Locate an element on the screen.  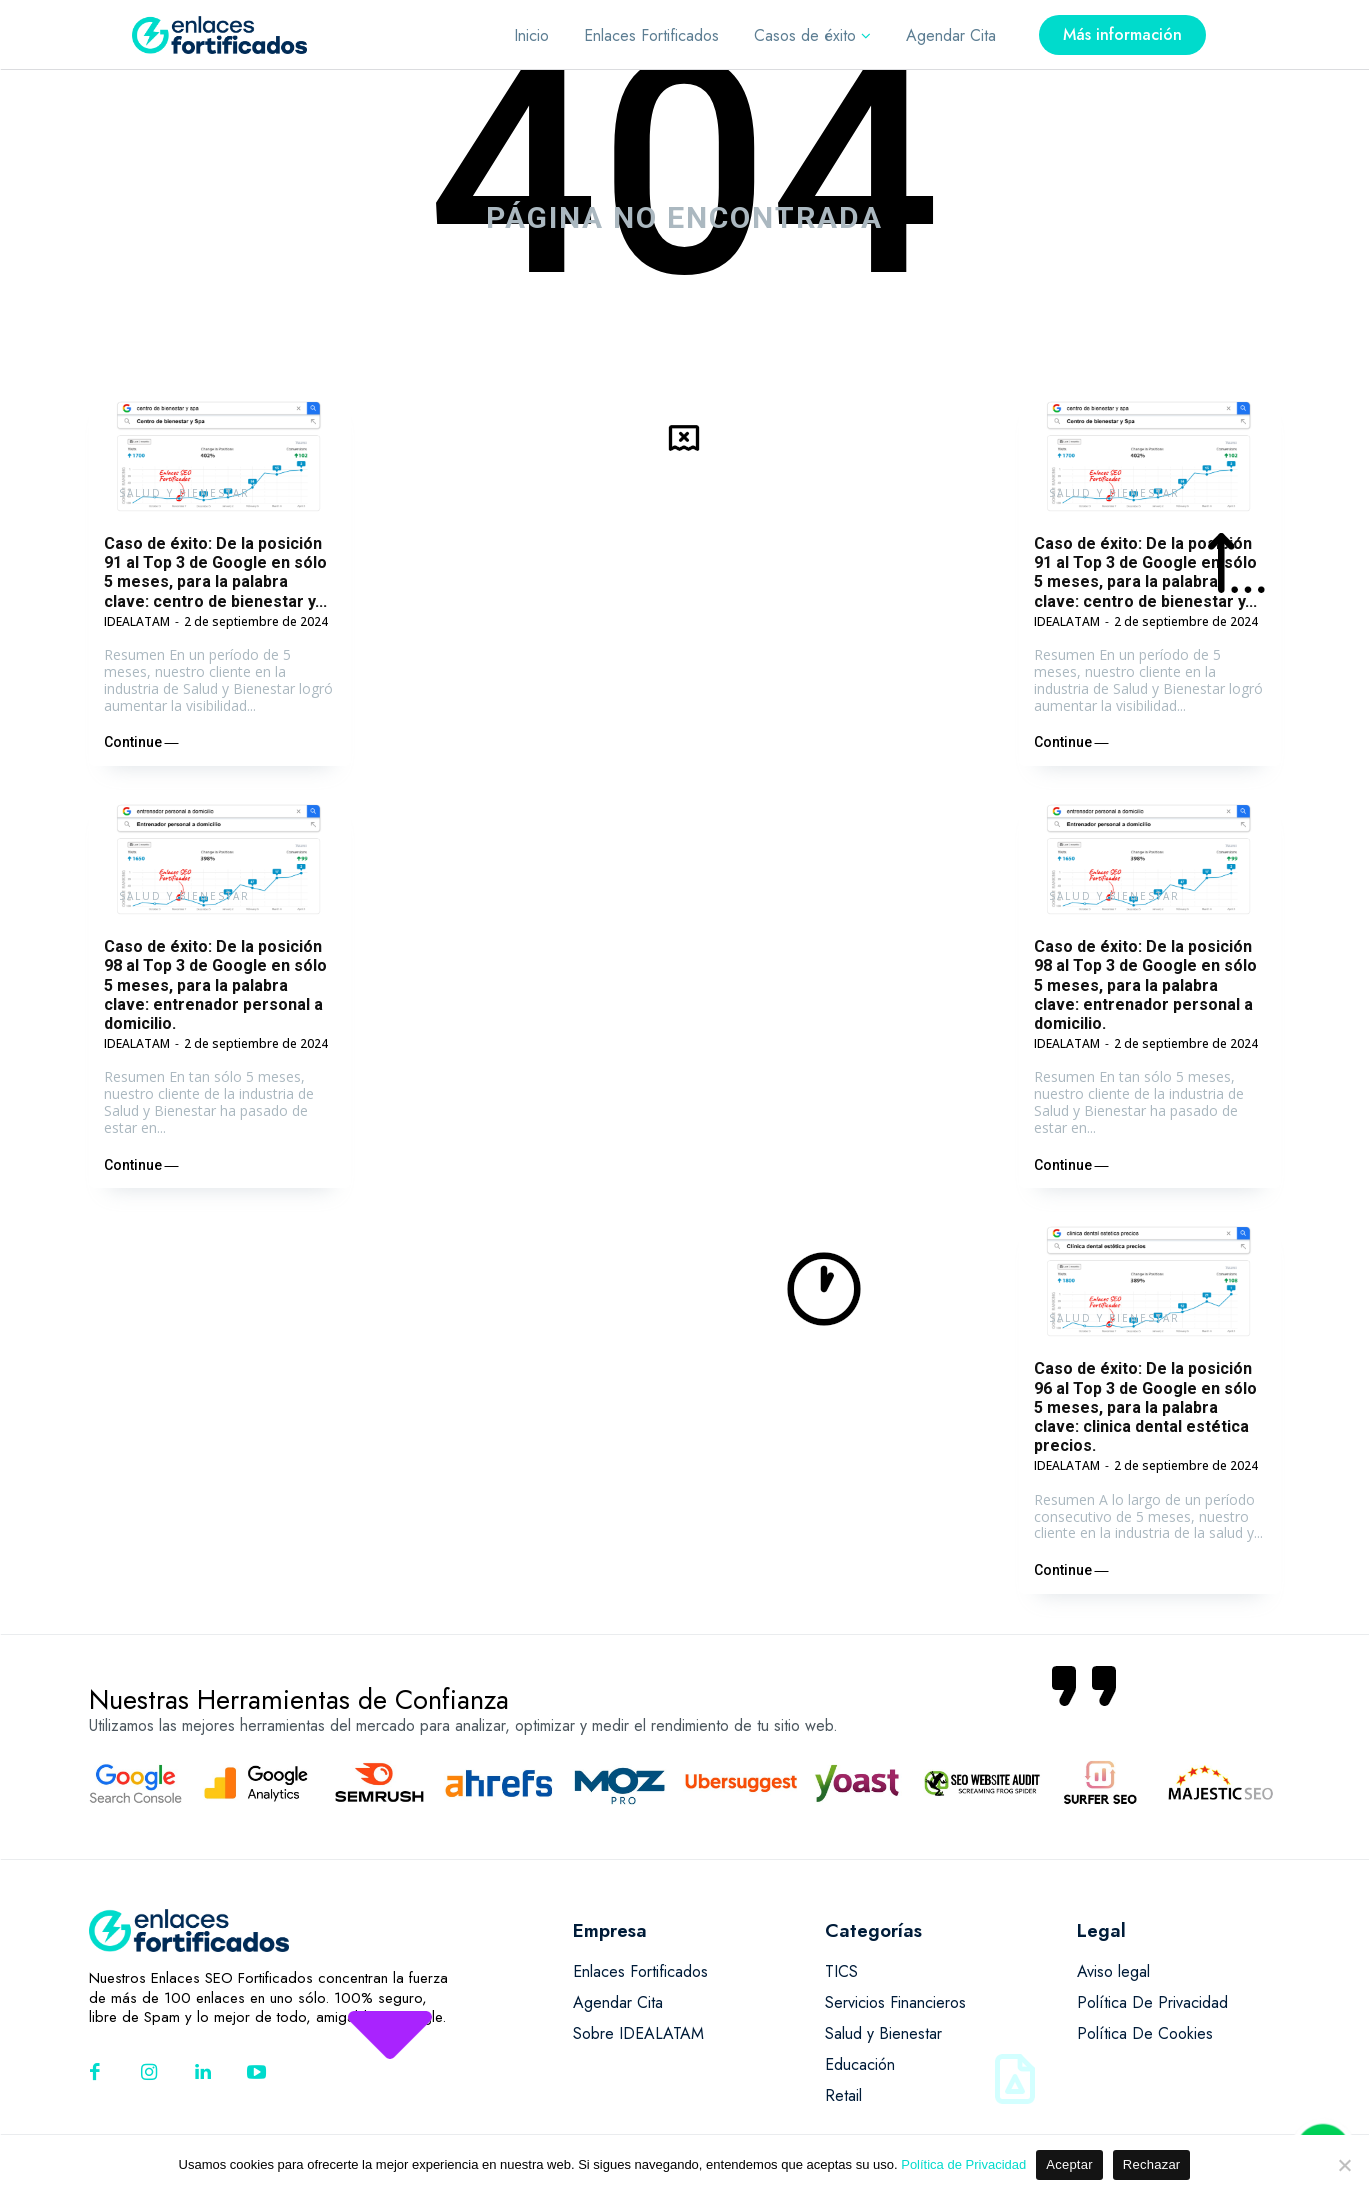
insert a block quote is located at coordinates (1084, 1686).